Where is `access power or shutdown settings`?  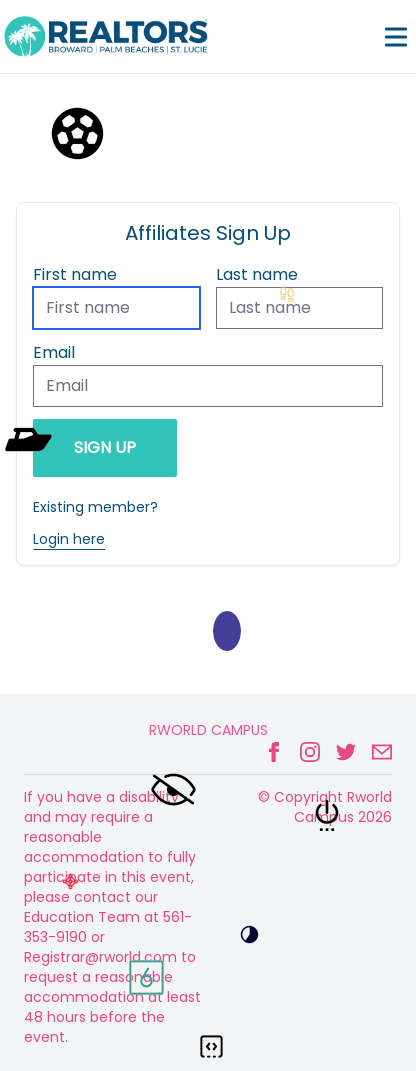 access power or shutdown settings is located at coordinates (327, 814).